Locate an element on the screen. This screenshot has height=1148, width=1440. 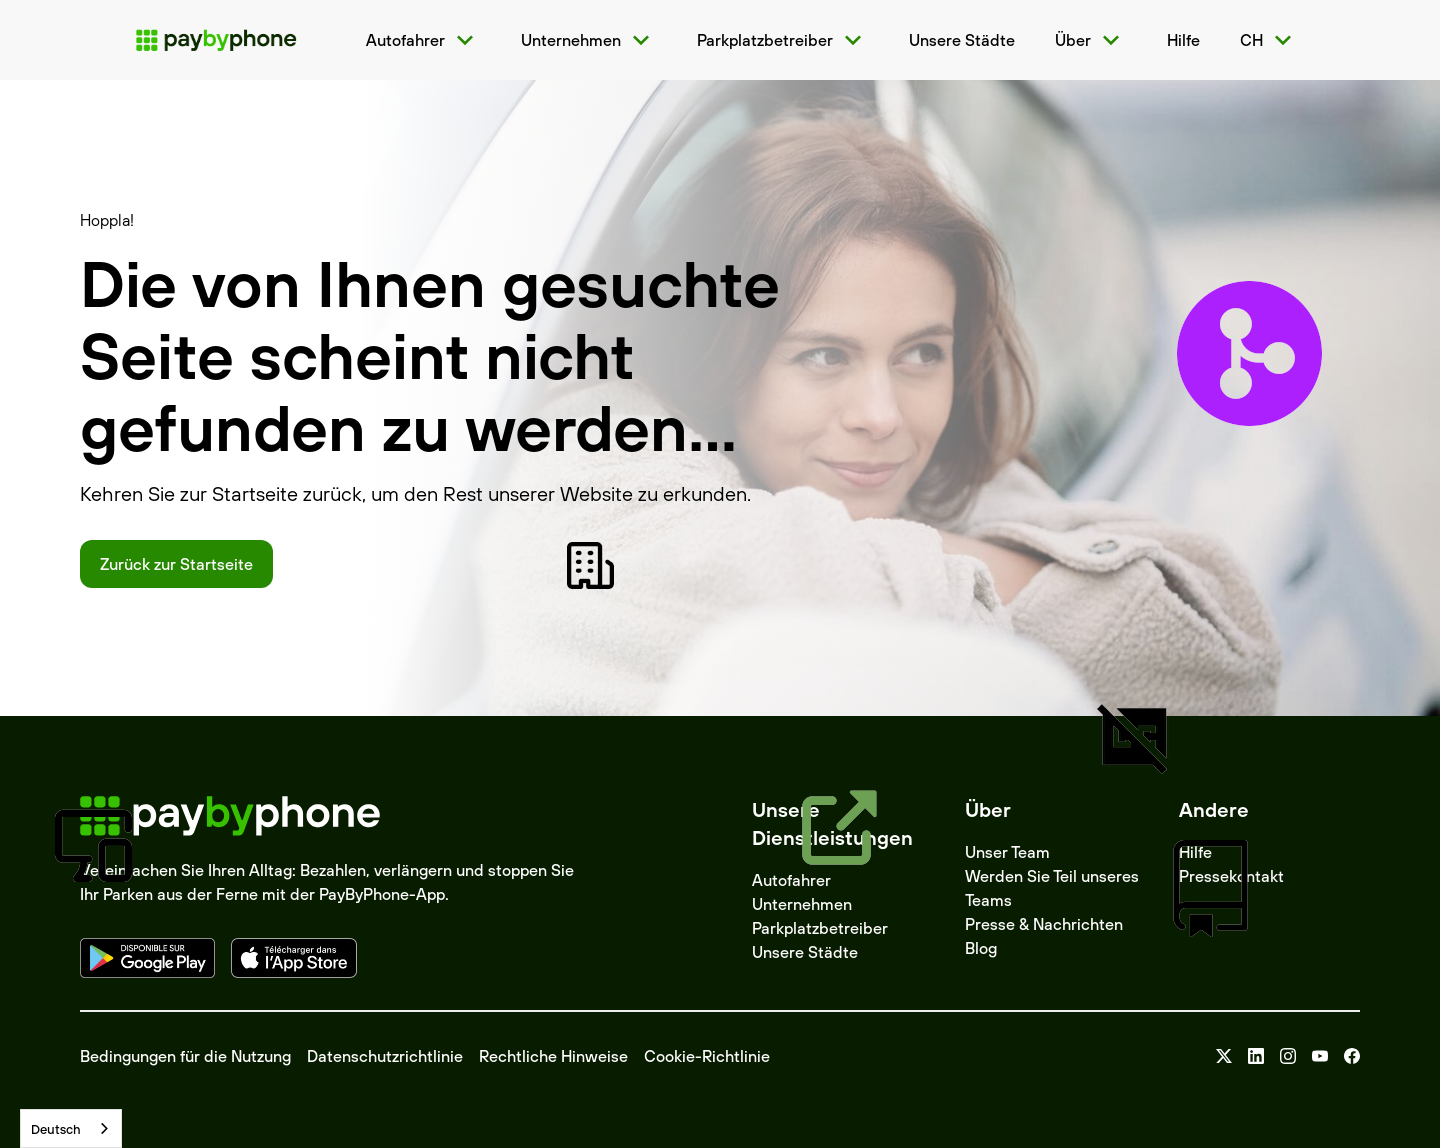
access a code repository is located at coordinates (1210, 889).